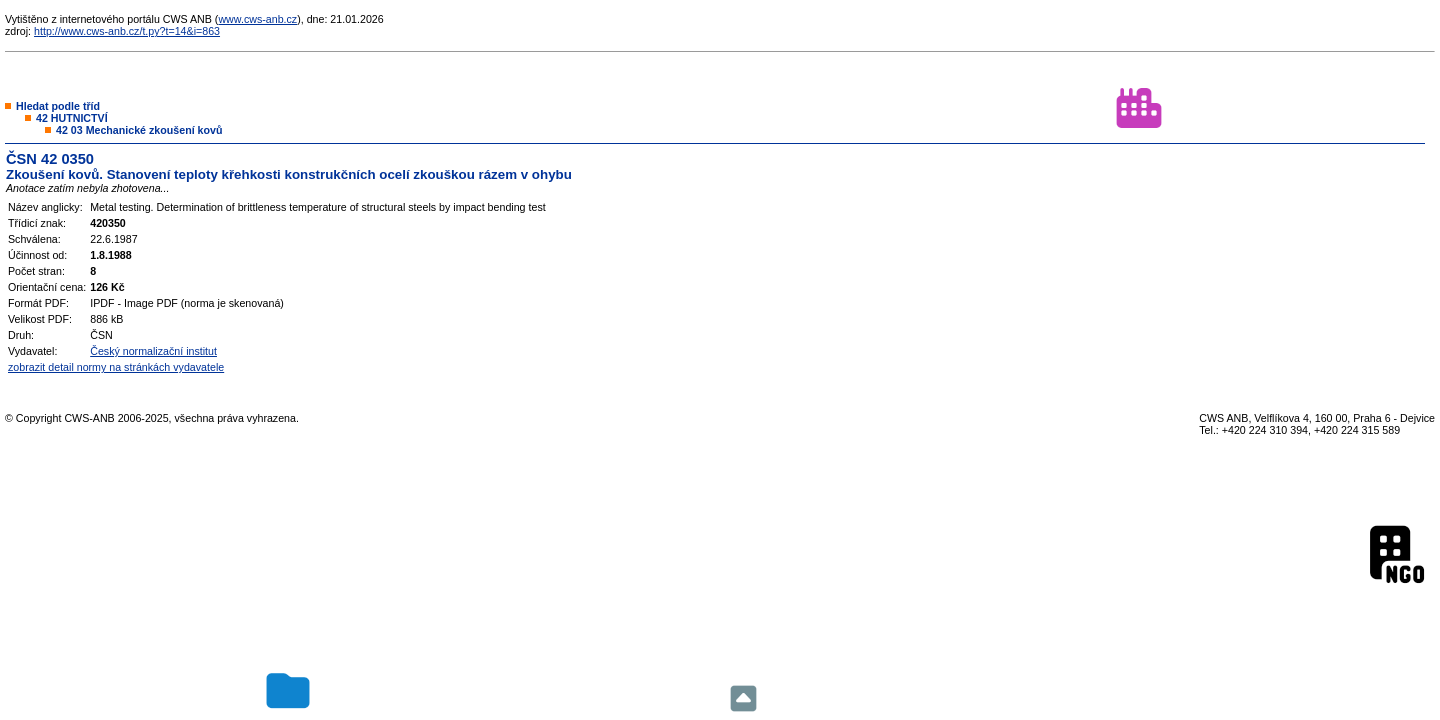 This screenshot has width=1440, height=720. I want to click on access your files and documents, so click(288, 692).